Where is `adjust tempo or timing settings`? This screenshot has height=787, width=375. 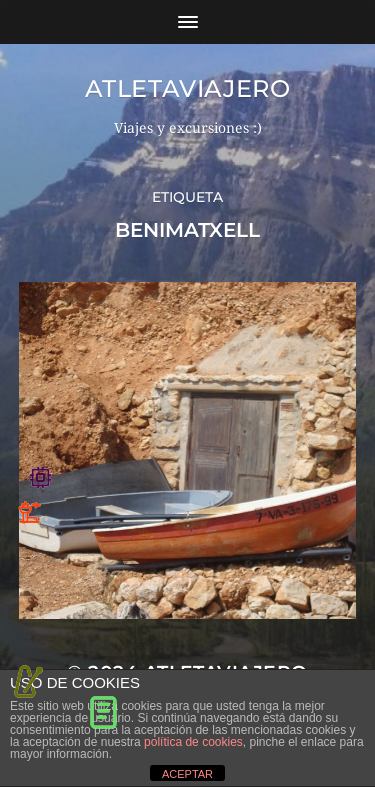
adjust tempo or timing settings is located at coordinates (26, 681).